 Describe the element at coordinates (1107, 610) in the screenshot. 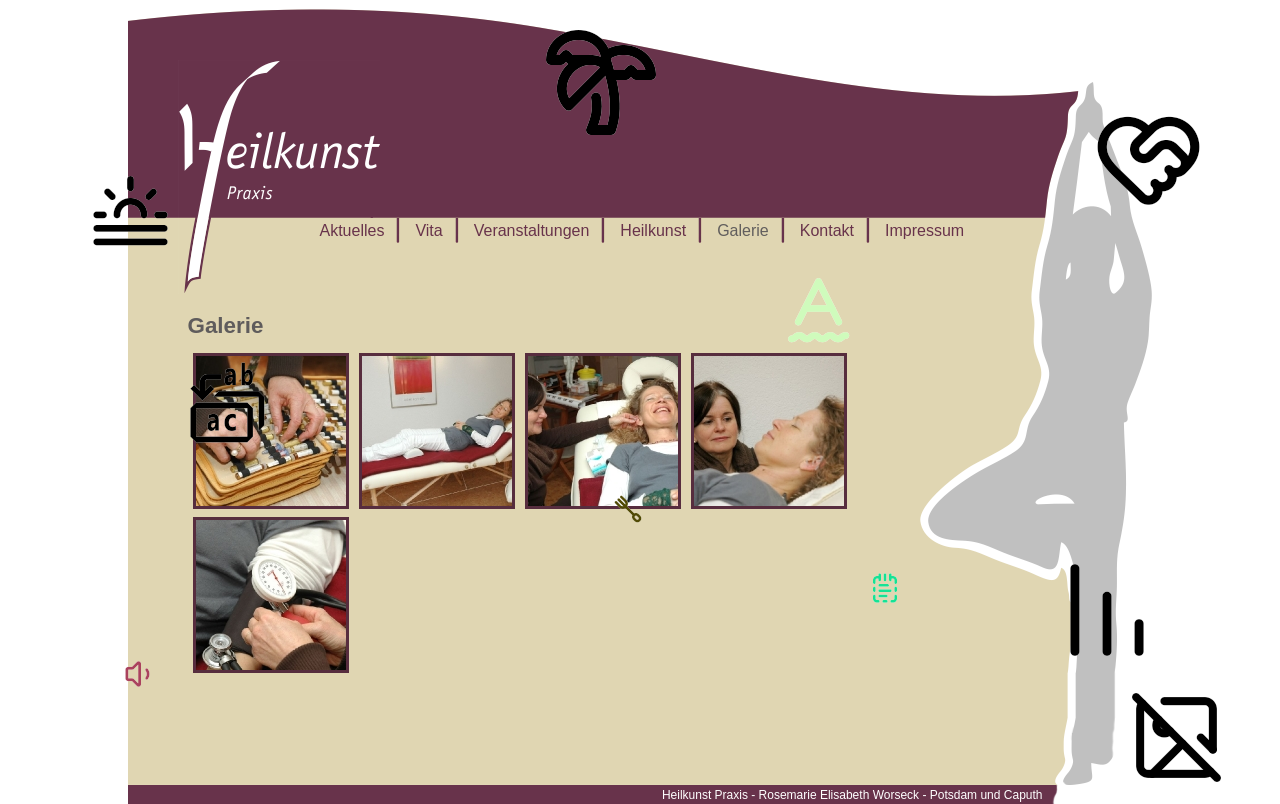

I see `view declining metrics or statistics` at that location.